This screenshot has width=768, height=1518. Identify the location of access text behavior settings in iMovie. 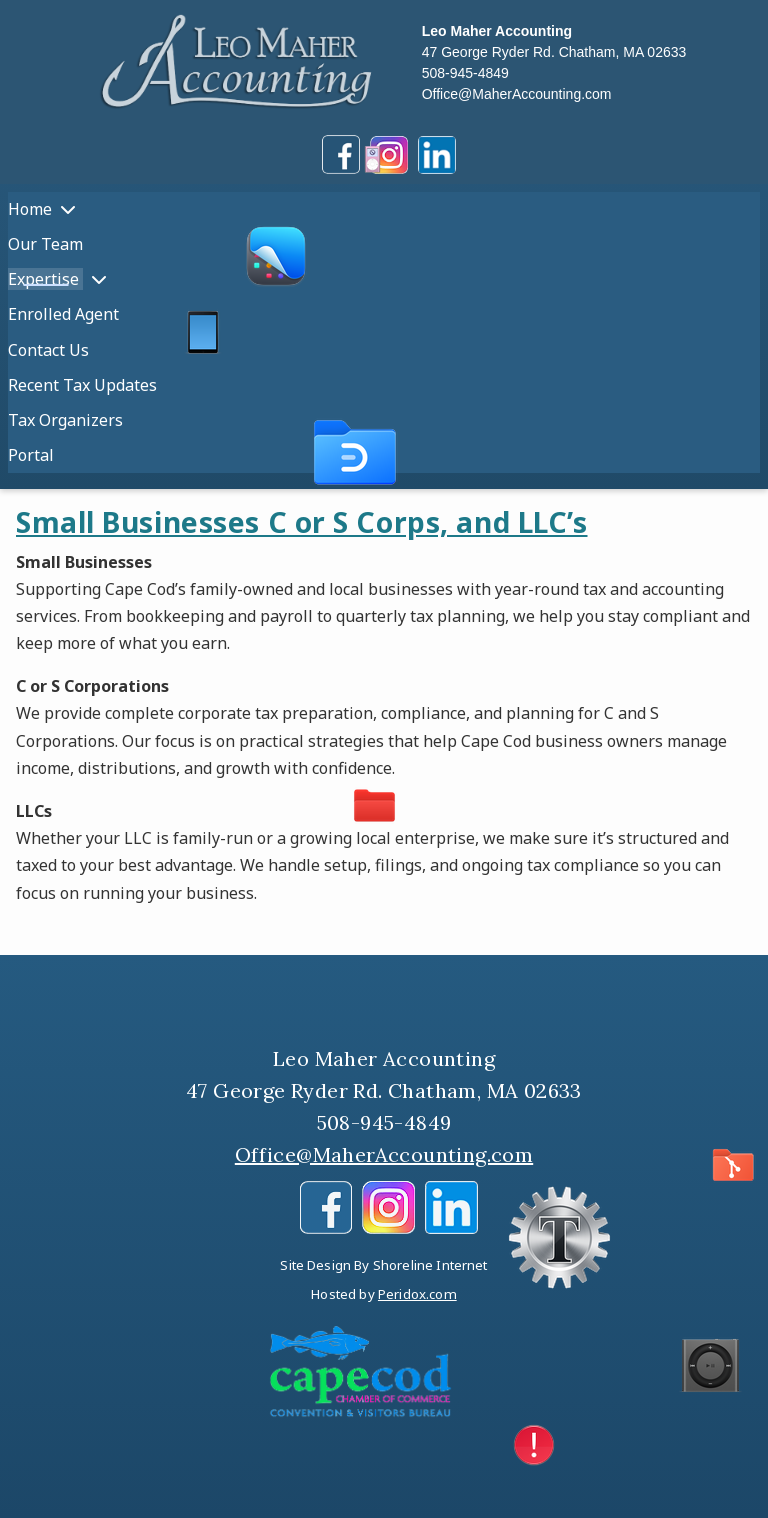
(559, 1237).